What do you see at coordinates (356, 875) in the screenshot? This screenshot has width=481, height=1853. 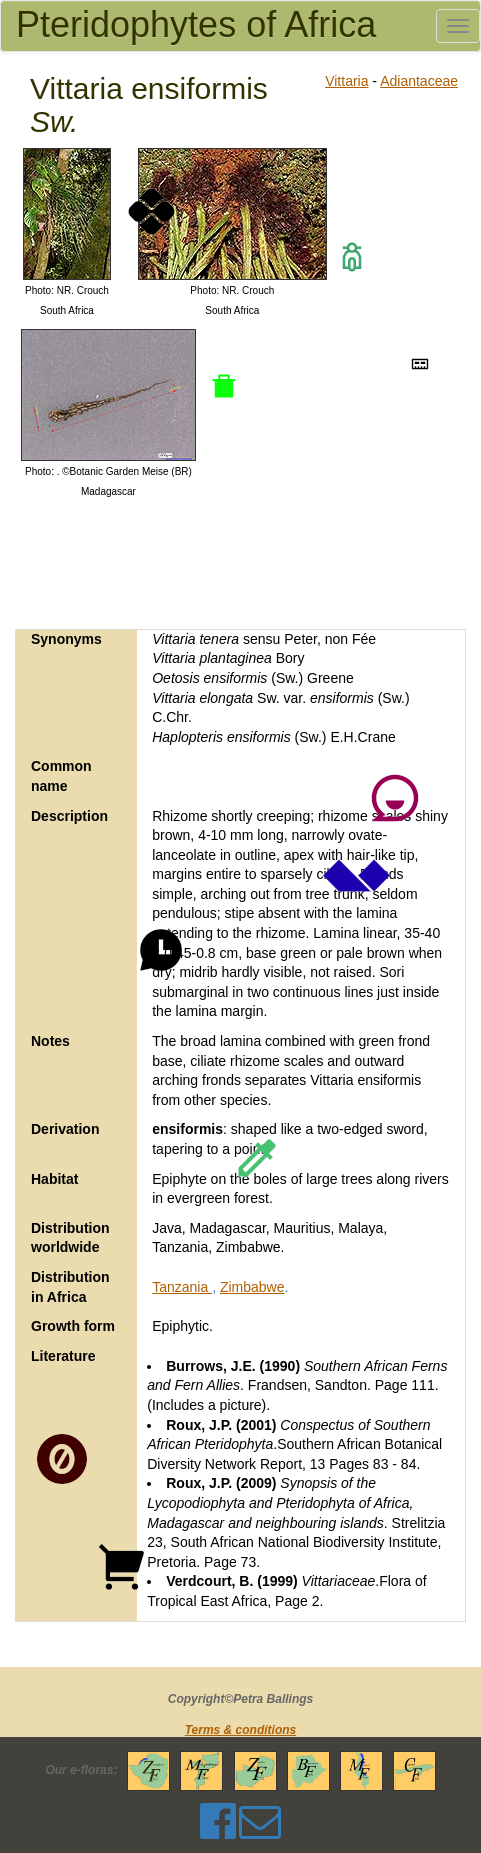 I see `Alpine.js framework logo` at bounding box center [356, 875].